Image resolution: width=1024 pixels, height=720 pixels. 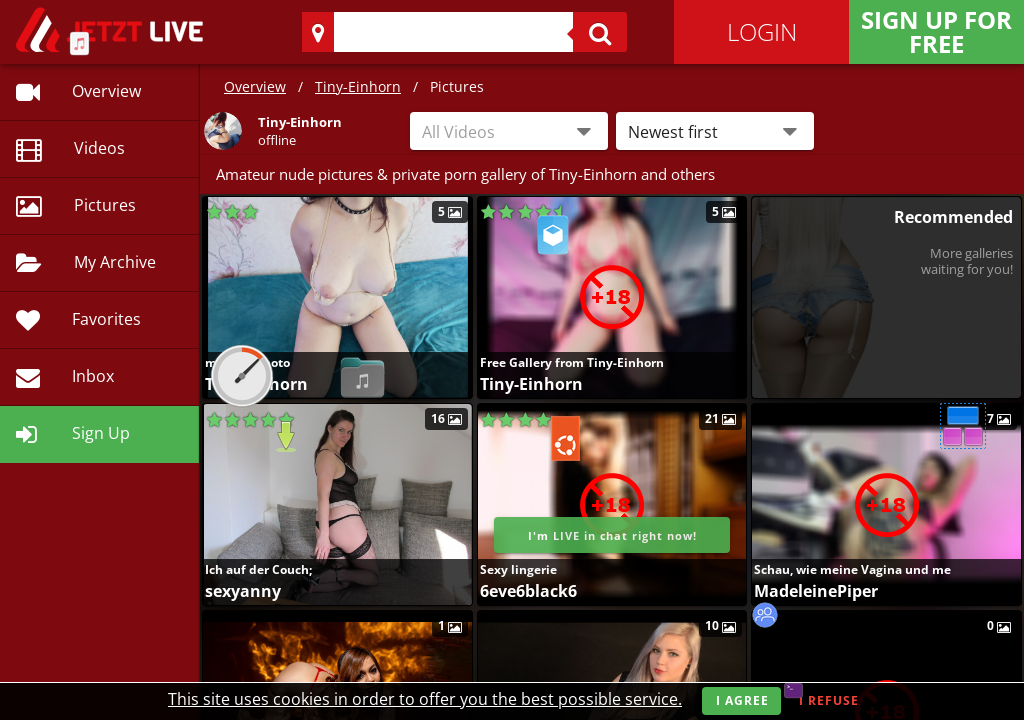 What do you see at coordinates (242, 376) in the screenshot?
I see `open sysprof system profiler application` at bounding box center [242, 376].